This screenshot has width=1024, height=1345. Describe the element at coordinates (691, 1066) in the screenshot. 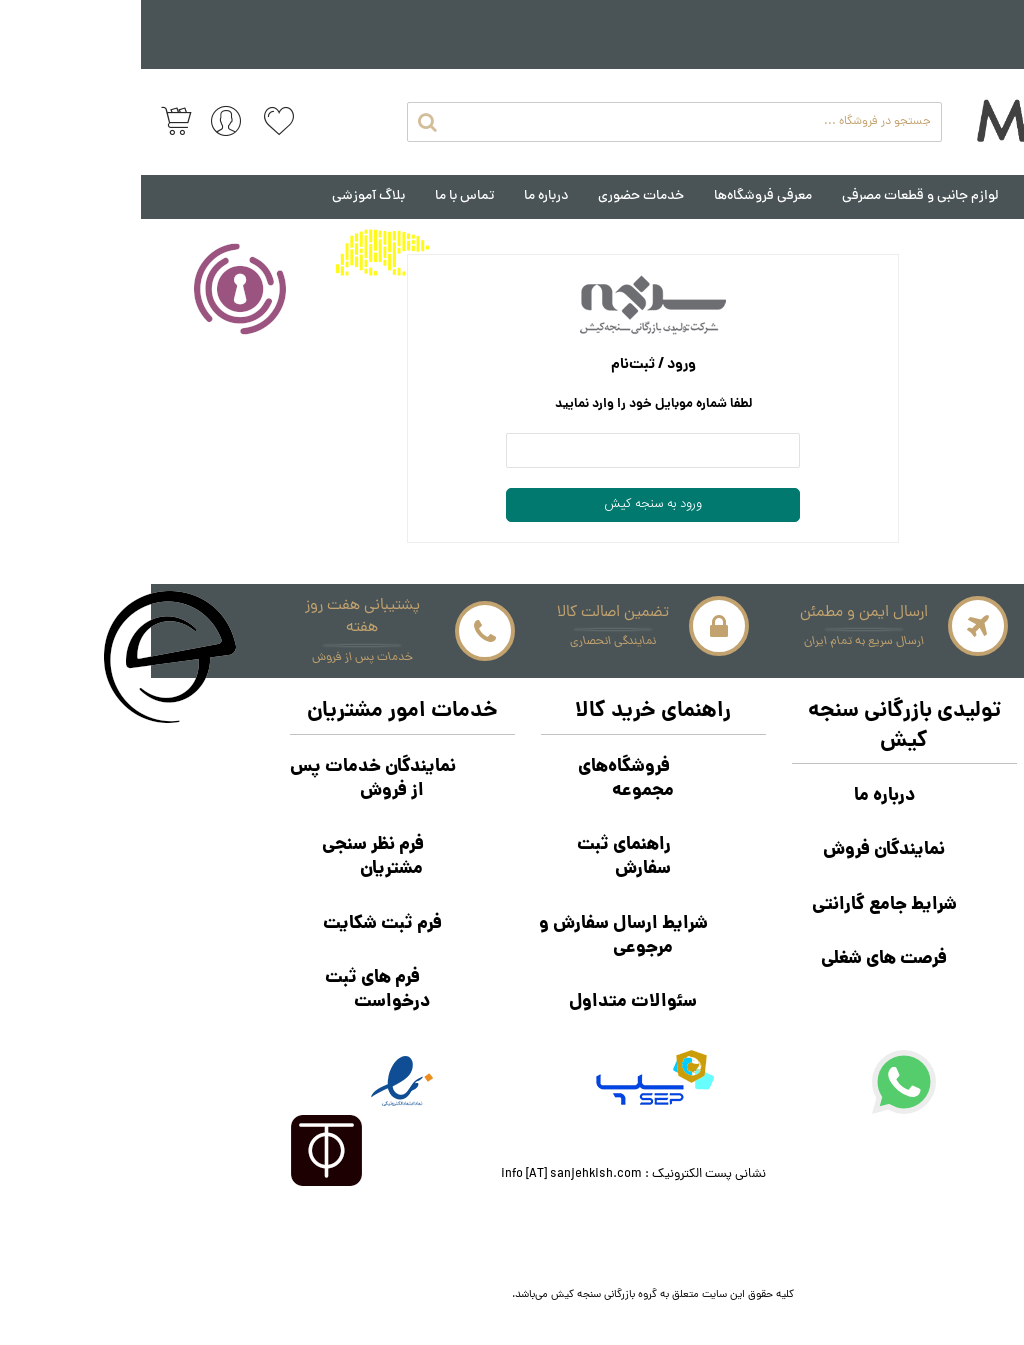

I see `ngrx state management library logo` at that location.